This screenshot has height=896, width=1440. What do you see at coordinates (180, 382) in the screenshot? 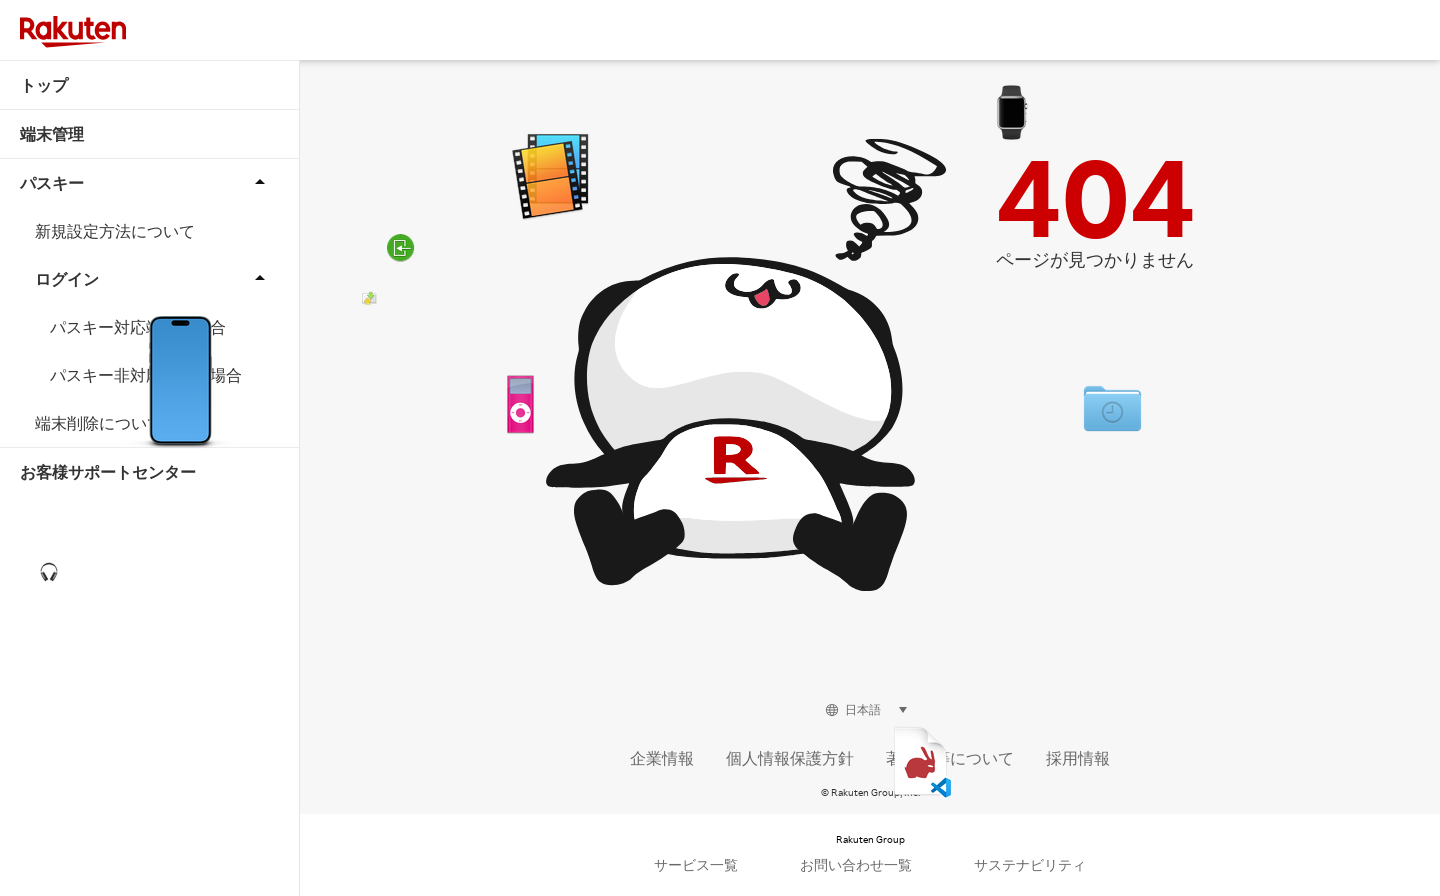
I see `indicates a connected iPhone device` at bounding box center [180, 382].